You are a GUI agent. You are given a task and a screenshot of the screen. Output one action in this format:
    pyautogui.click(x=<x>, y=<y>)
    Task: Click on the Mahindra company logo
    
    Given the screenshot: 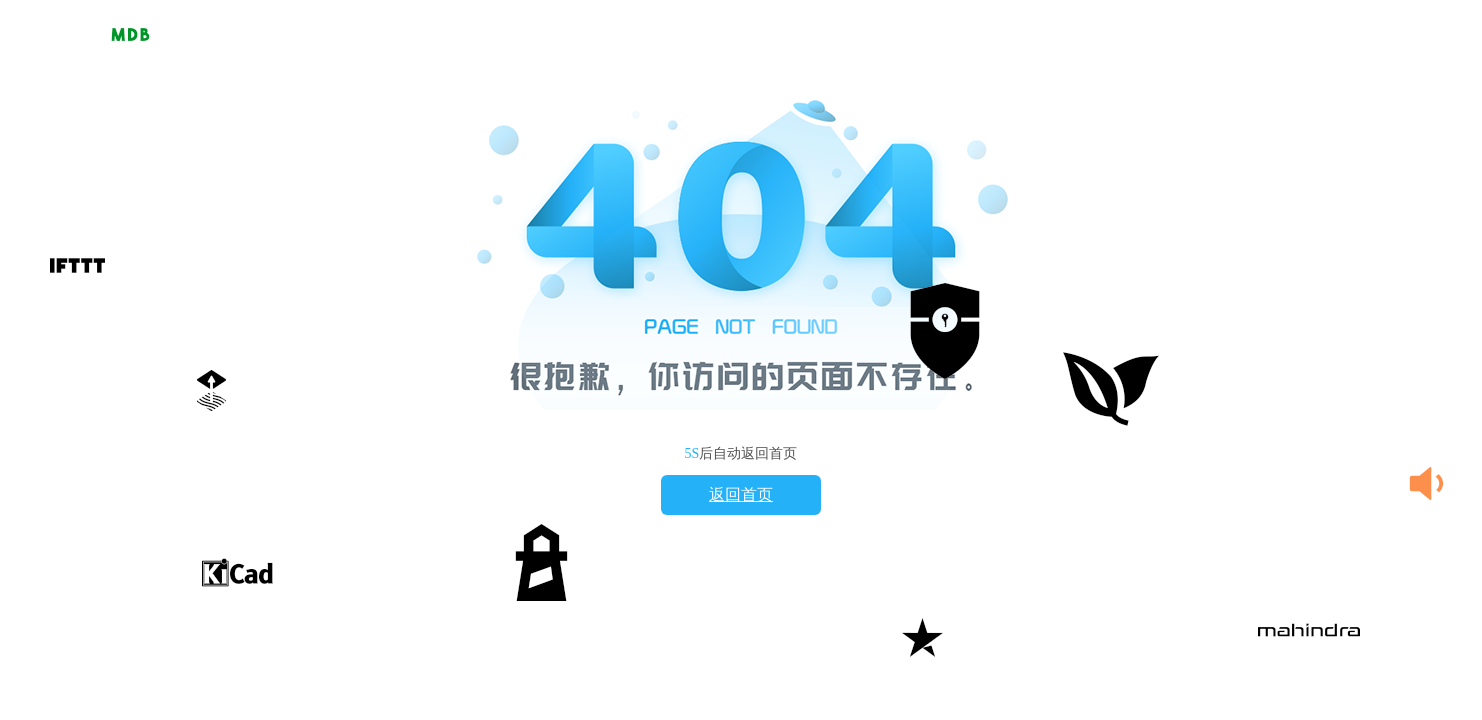 What is the action you would take?
    pyautogui.click(x=1309, y=630)
    